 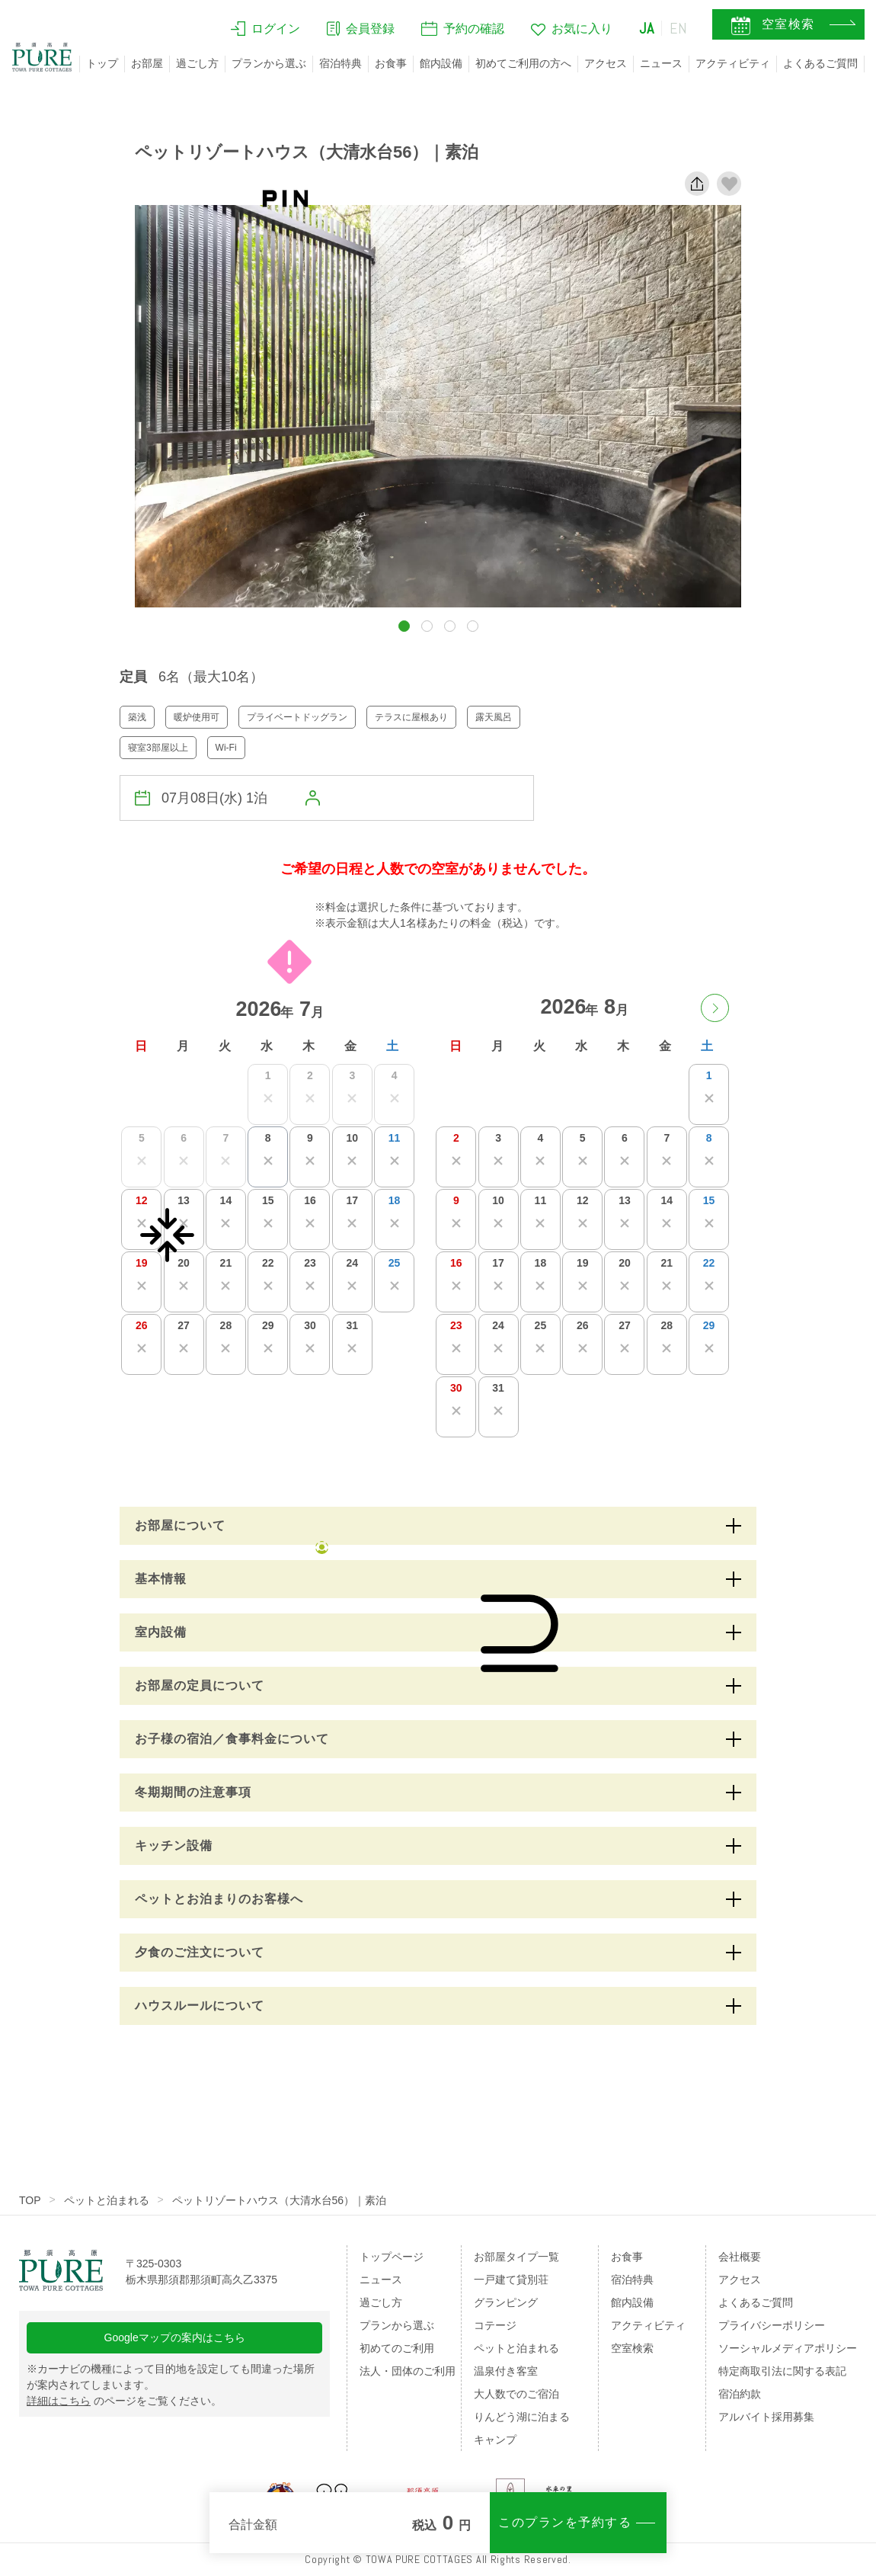 I want to click on collapse or minimize content from all sides, so click(x=167, y=1235).